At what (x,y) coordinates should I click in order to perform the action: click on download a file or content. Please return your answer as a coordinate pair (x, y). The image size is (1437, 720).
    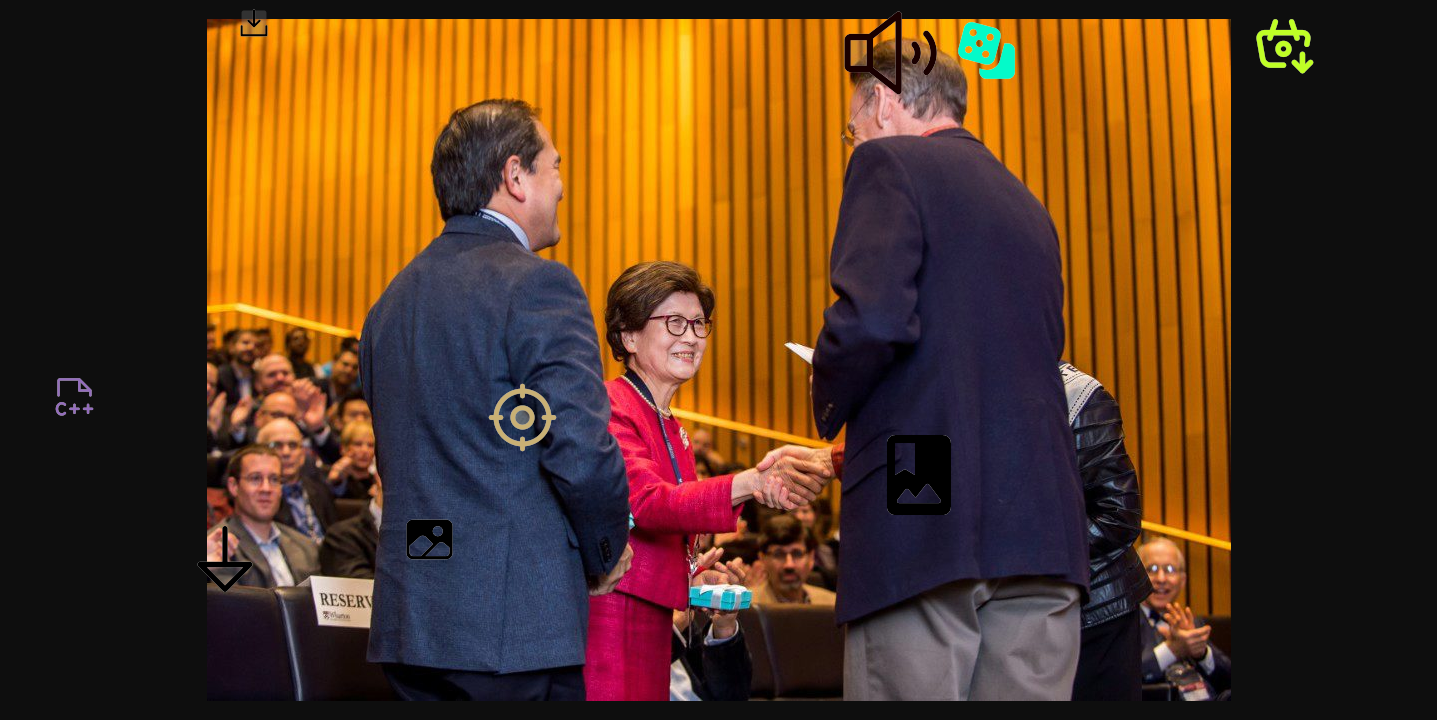
    Looking at the image, I should click on (225, 559).